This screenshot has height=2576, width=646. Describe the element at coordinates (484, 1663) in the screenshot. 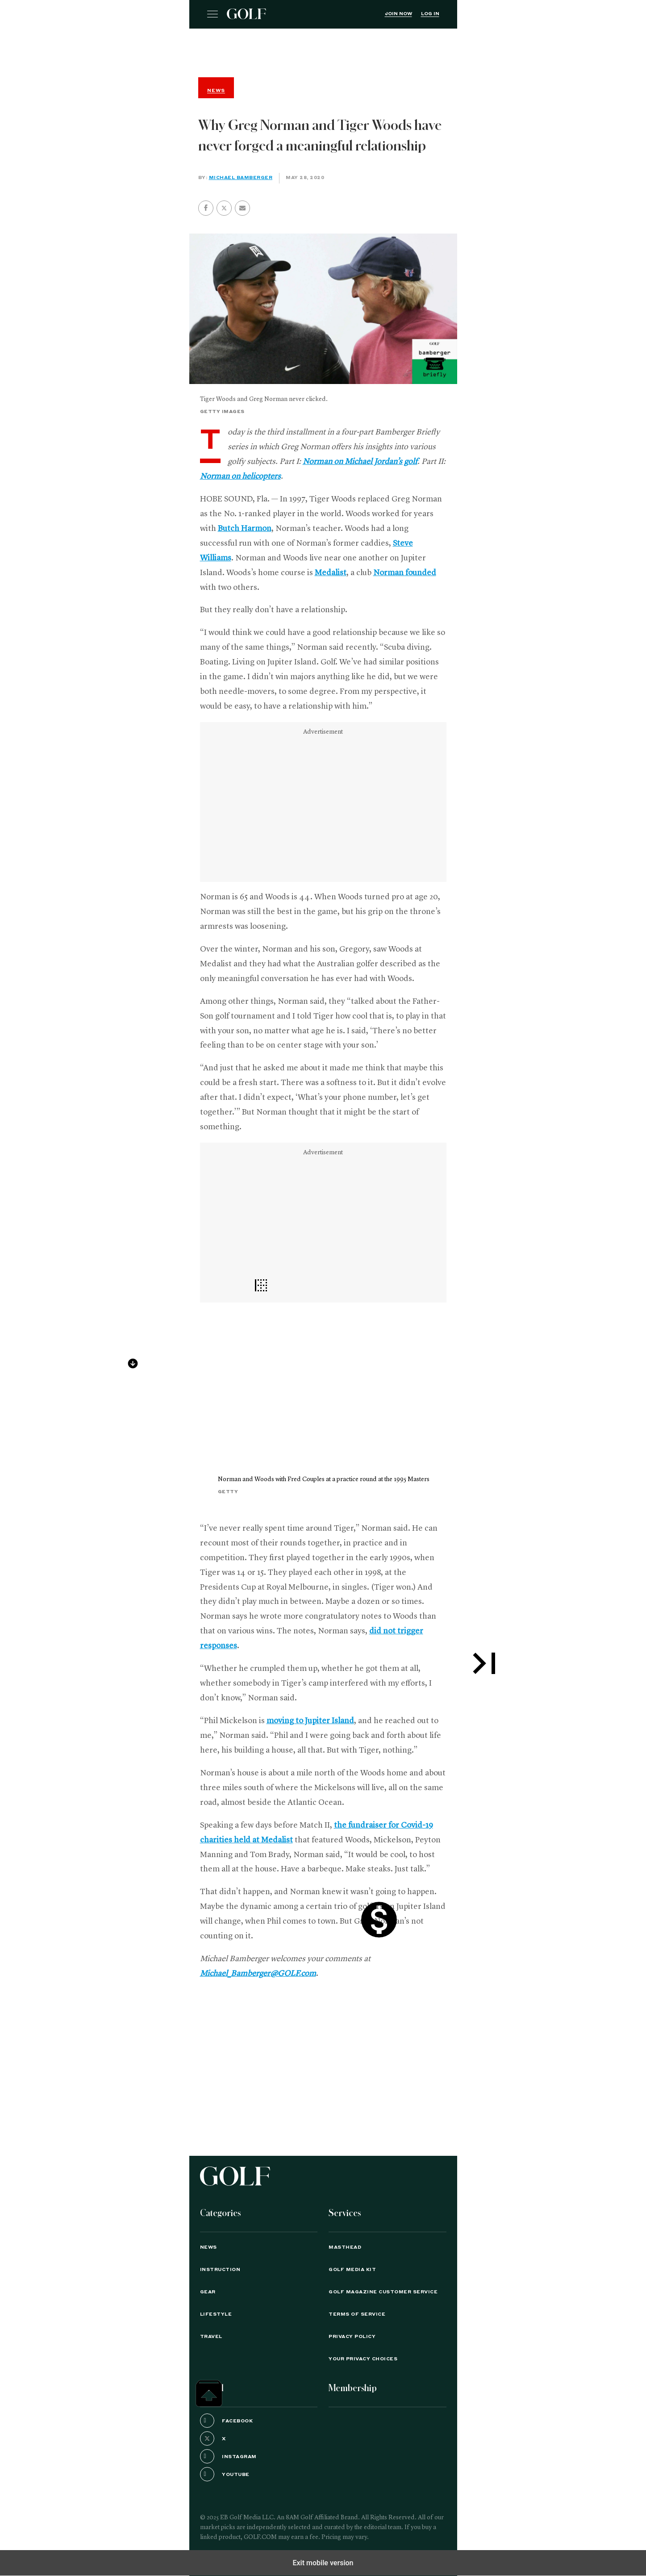

I see `go to the last page` at that location.